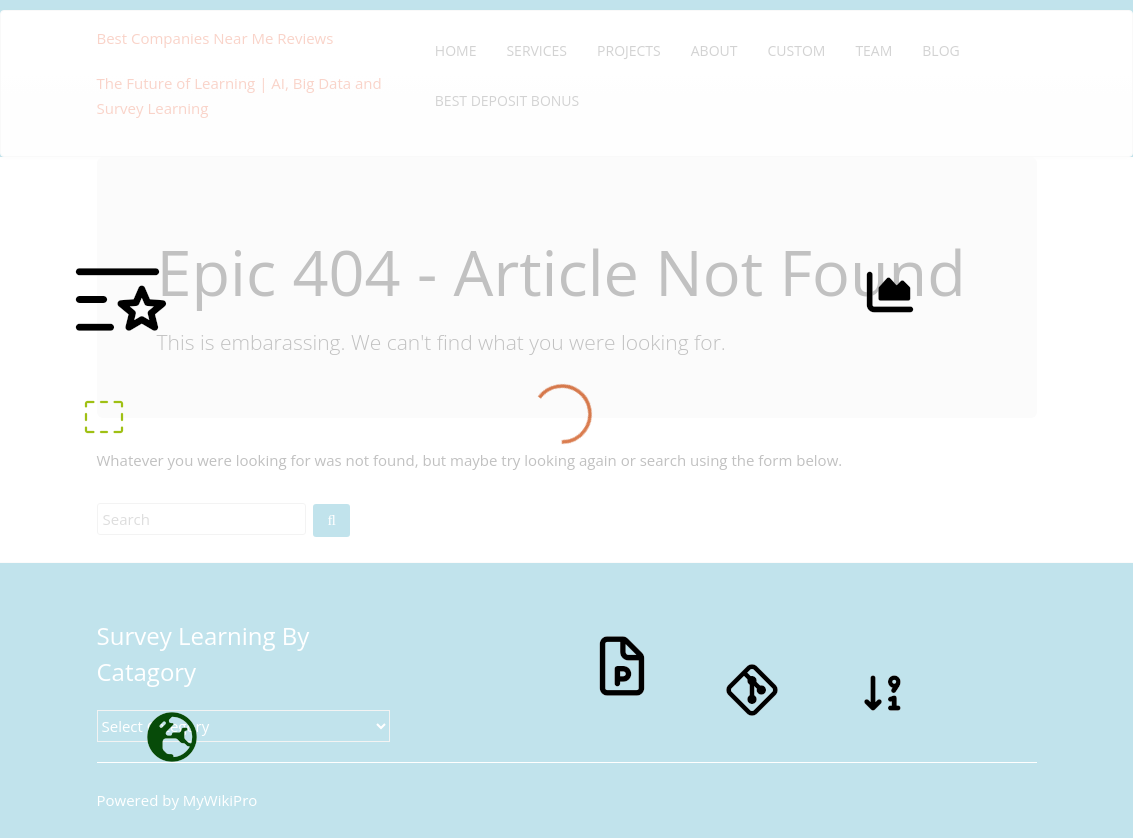 The height and width of the screenshot is (838, 1133). I want to click on view your favorites list, so click(117, 299).